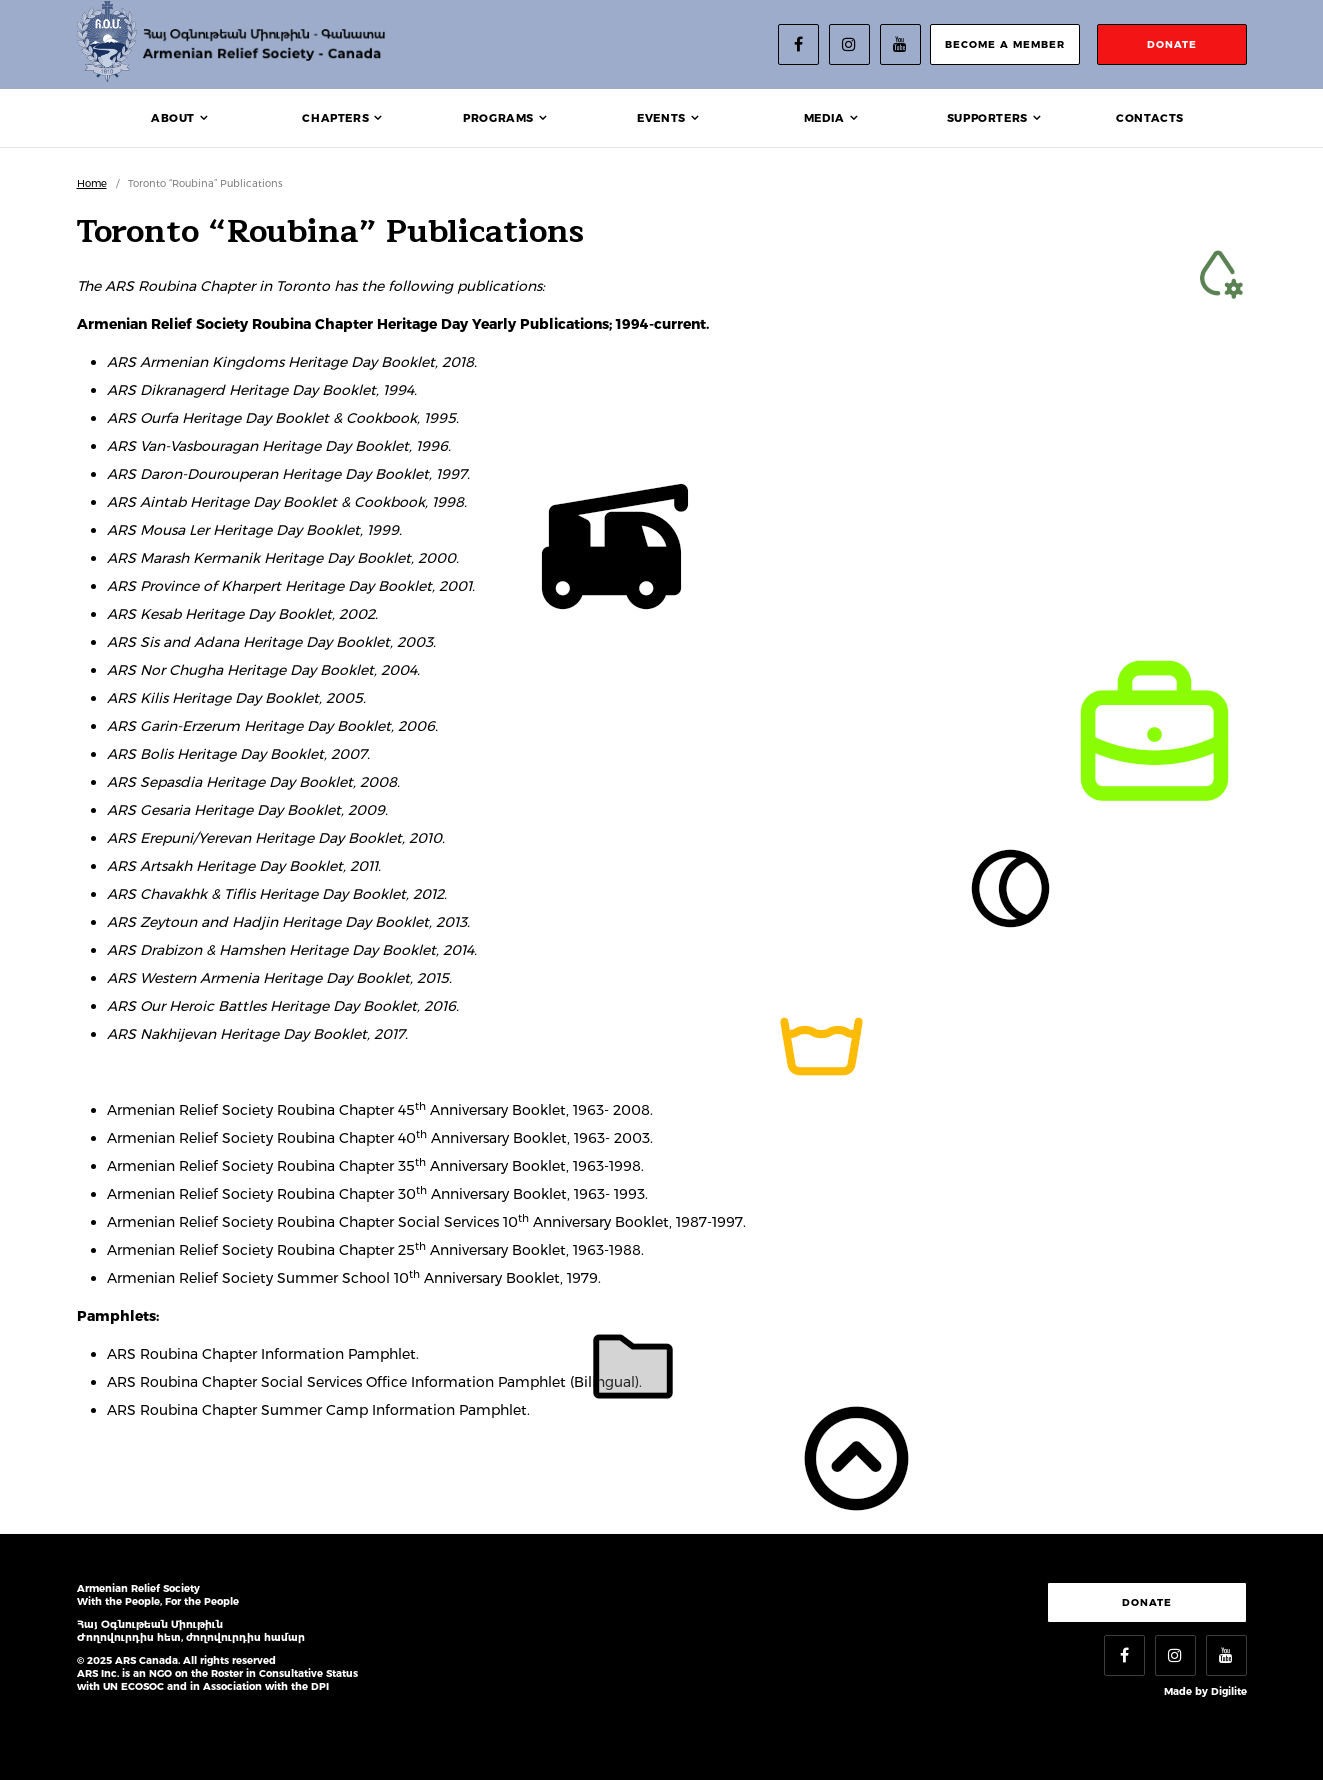 The width and height of the screenshot is (1323, 1780). I want to click on scroll to top of page, so click(856, 1458).